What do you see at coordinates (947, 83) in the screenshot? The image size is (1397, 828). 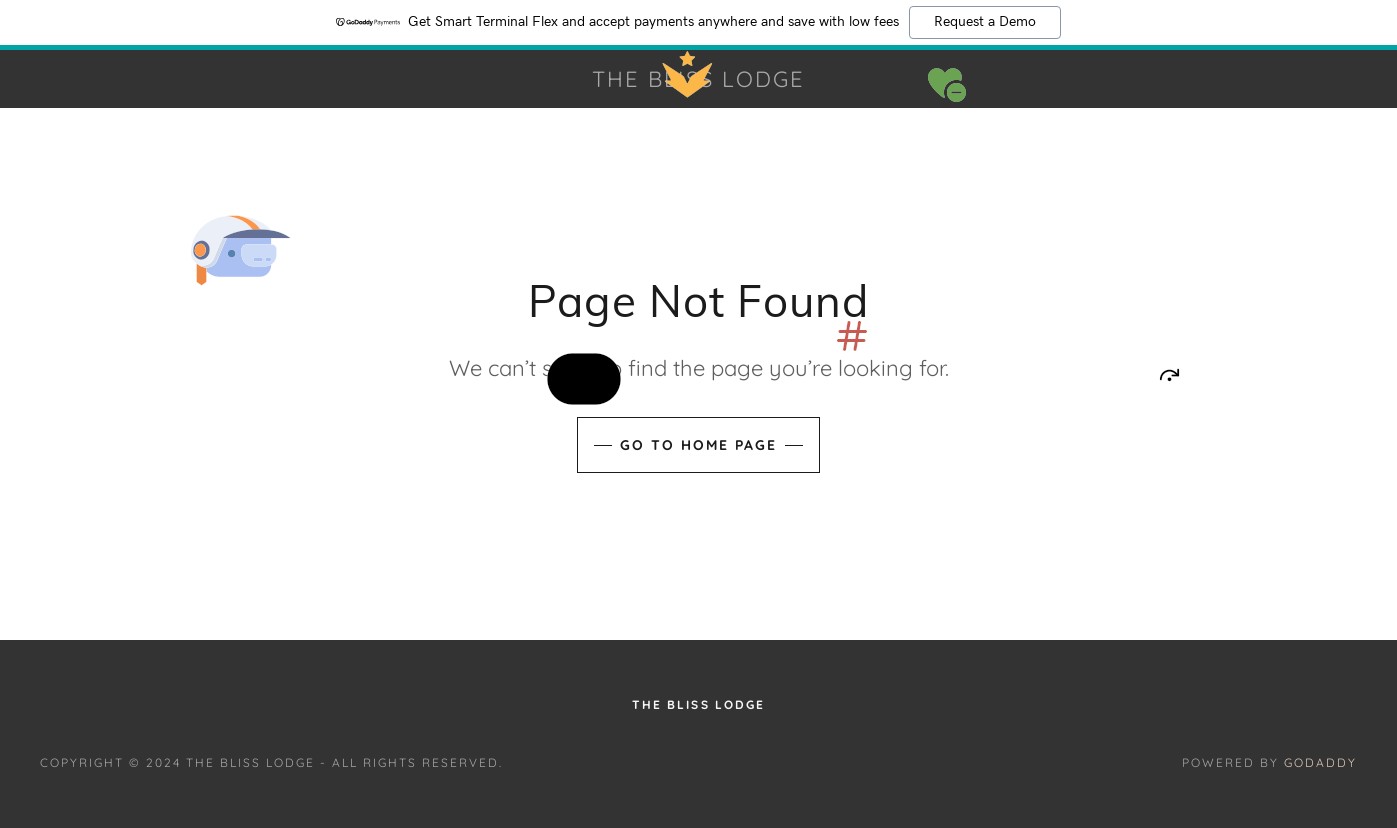 I see `remove from favorites` at bounding box center [947, 83].